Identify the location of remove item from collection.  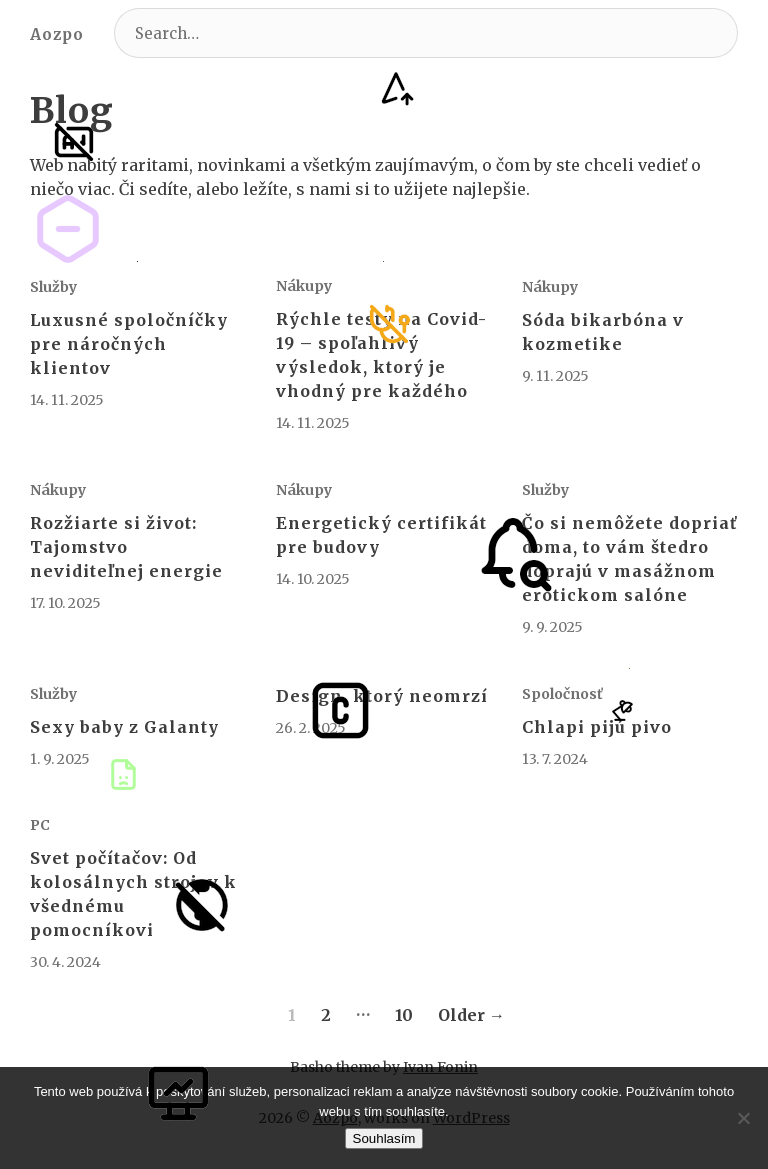
(68, 229).